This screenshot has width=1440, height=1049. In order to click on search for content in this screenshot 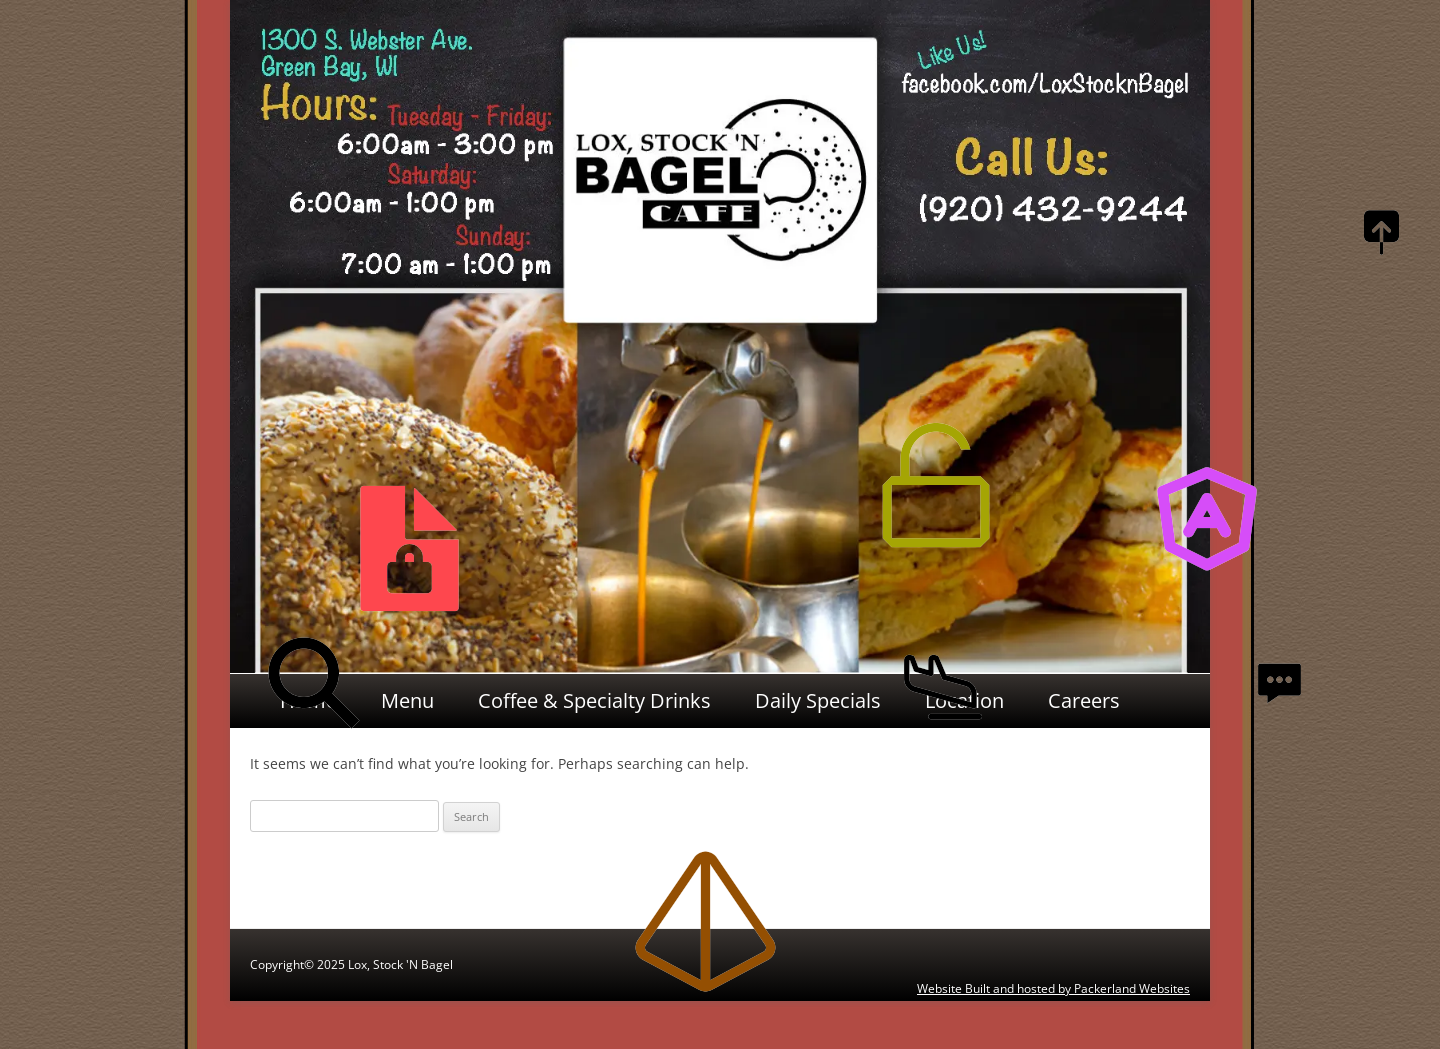, I will do `click(314, 683)`.